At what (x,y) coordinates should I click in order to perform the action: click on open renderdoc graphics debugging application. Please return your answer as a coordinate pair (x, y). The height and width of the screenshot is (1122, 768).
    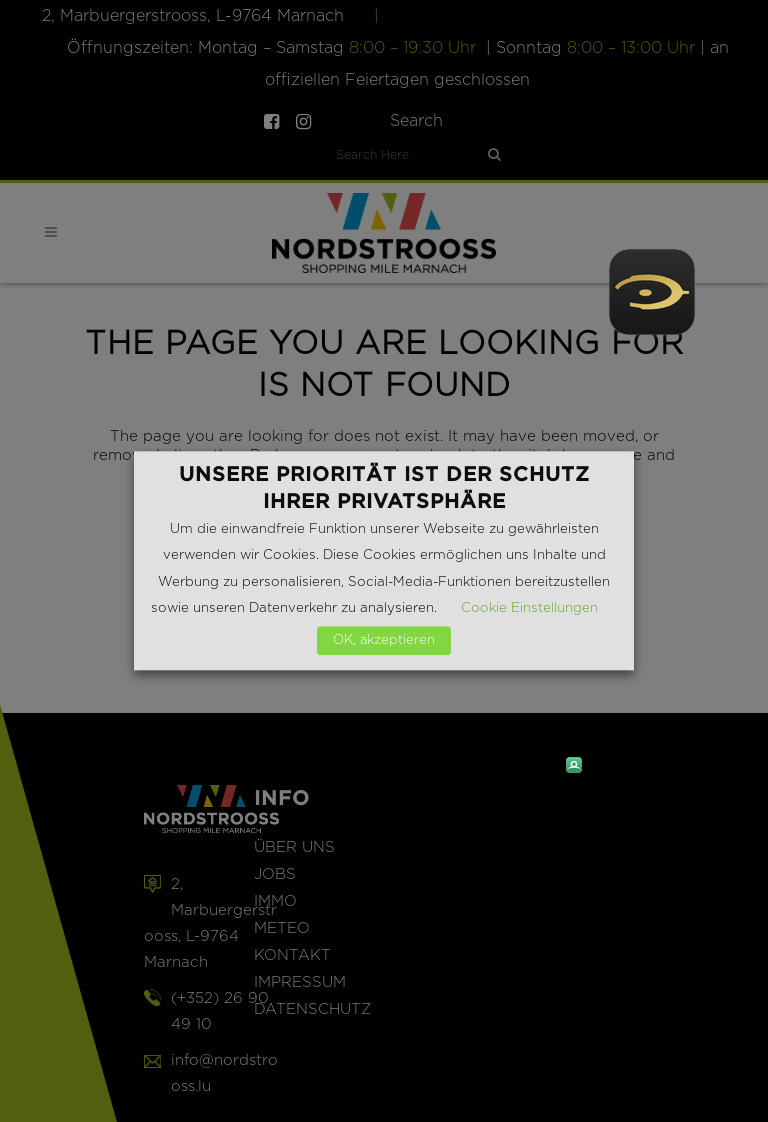
    Looking at the image, I should click on (574, 765).